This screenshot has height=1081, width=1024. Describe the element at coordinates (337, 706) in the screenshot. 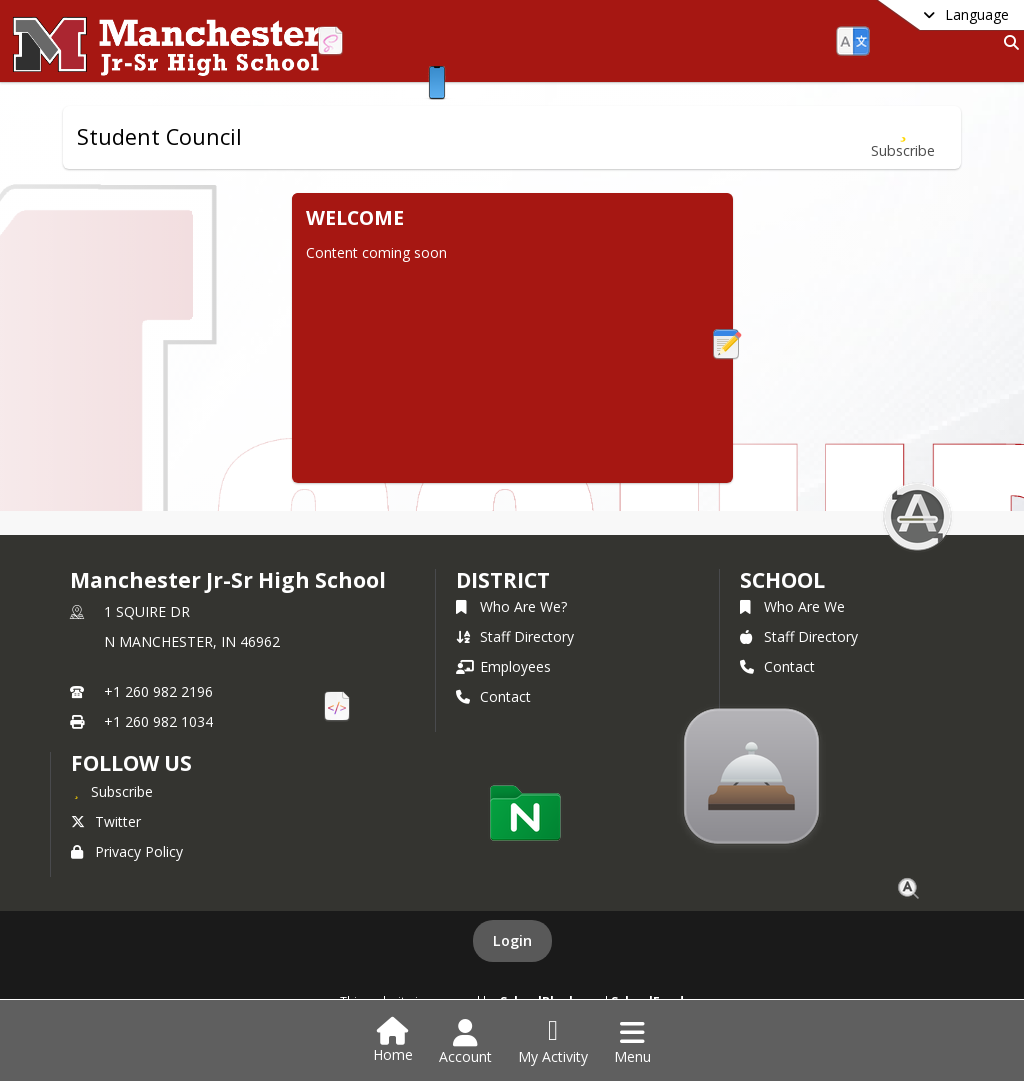

I see `maven xml configuration file` at that location.